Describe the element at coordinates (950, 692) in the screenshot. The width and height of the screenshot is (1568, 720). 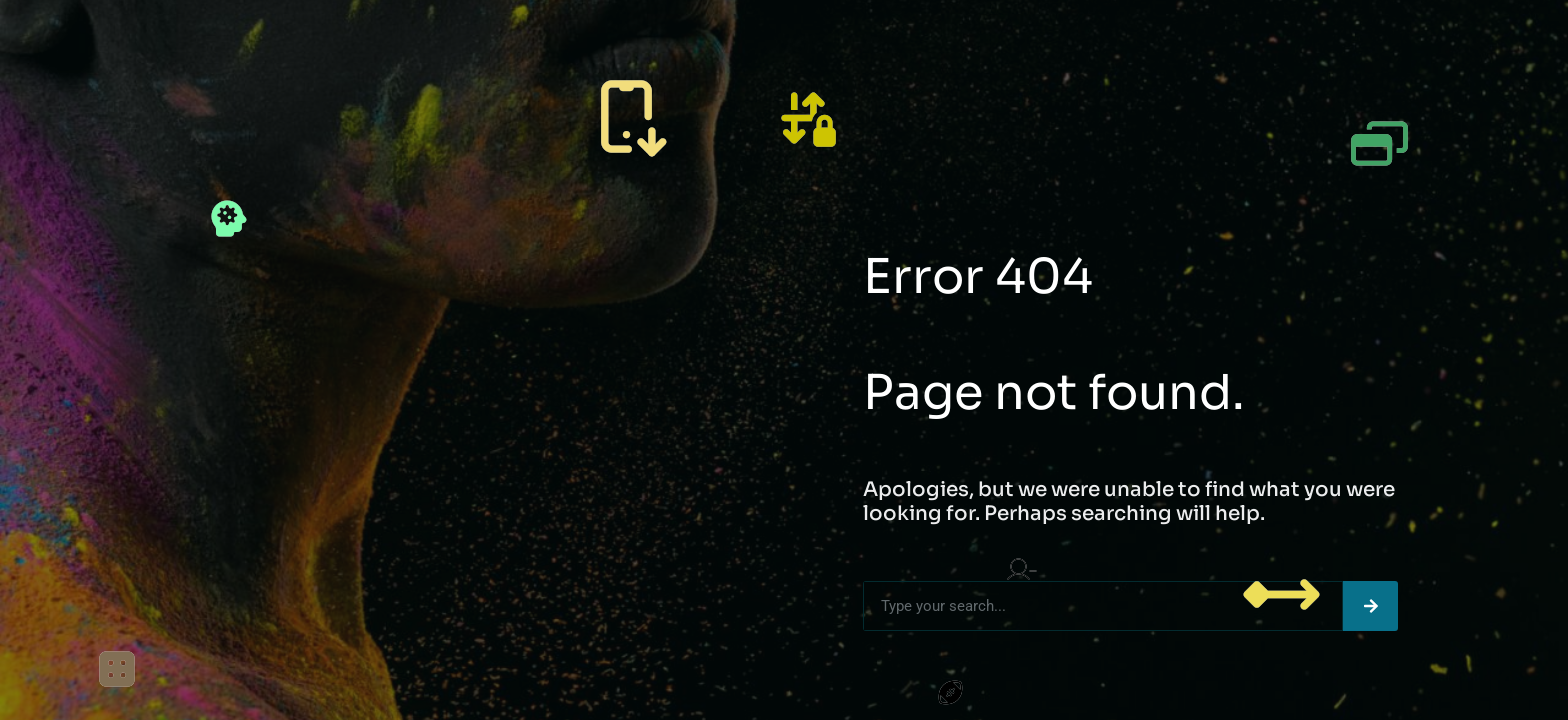
I see `access sports scores and updates` at that location.